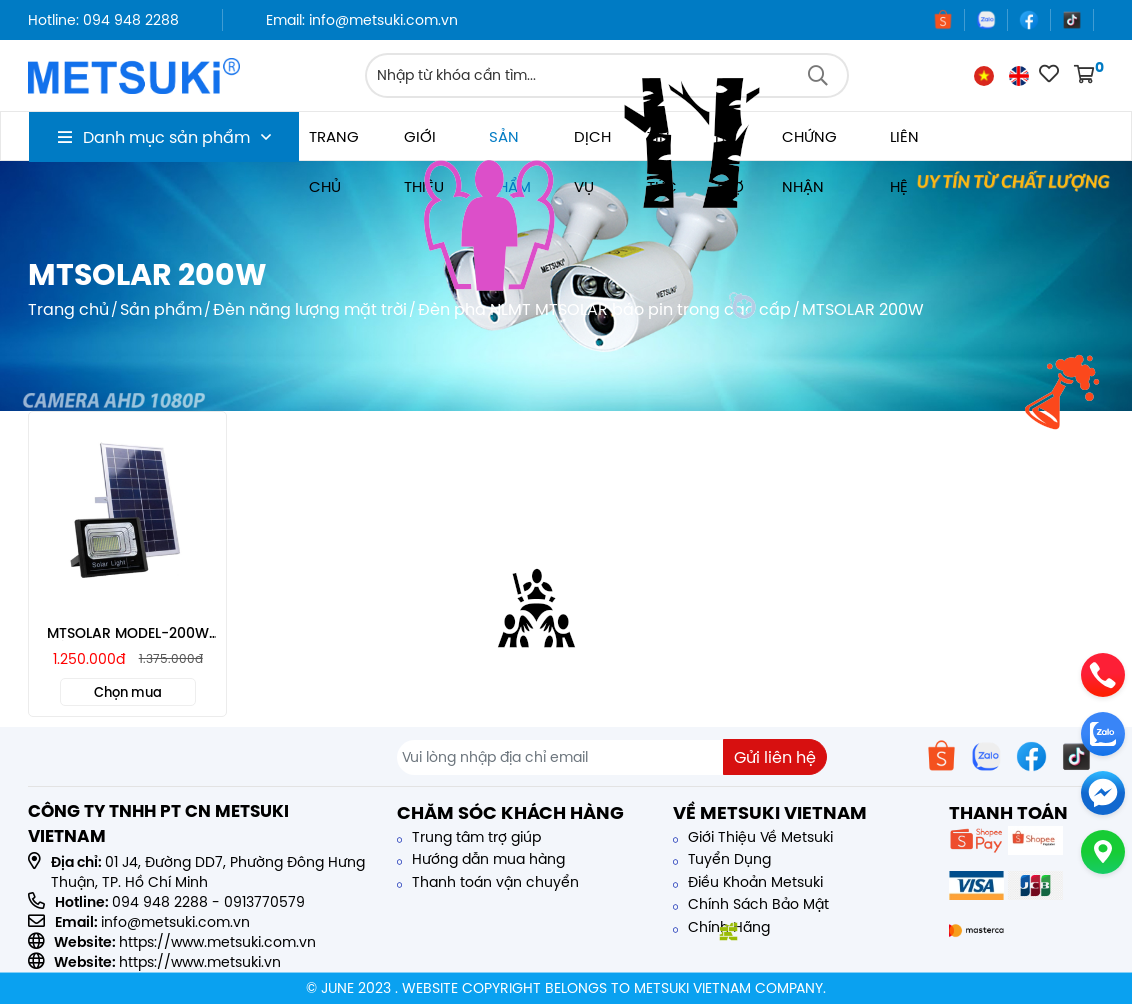 This screenshot has height=1004, width=1132. I want to click on access alchemy or crafting features, so click(1062, 392).